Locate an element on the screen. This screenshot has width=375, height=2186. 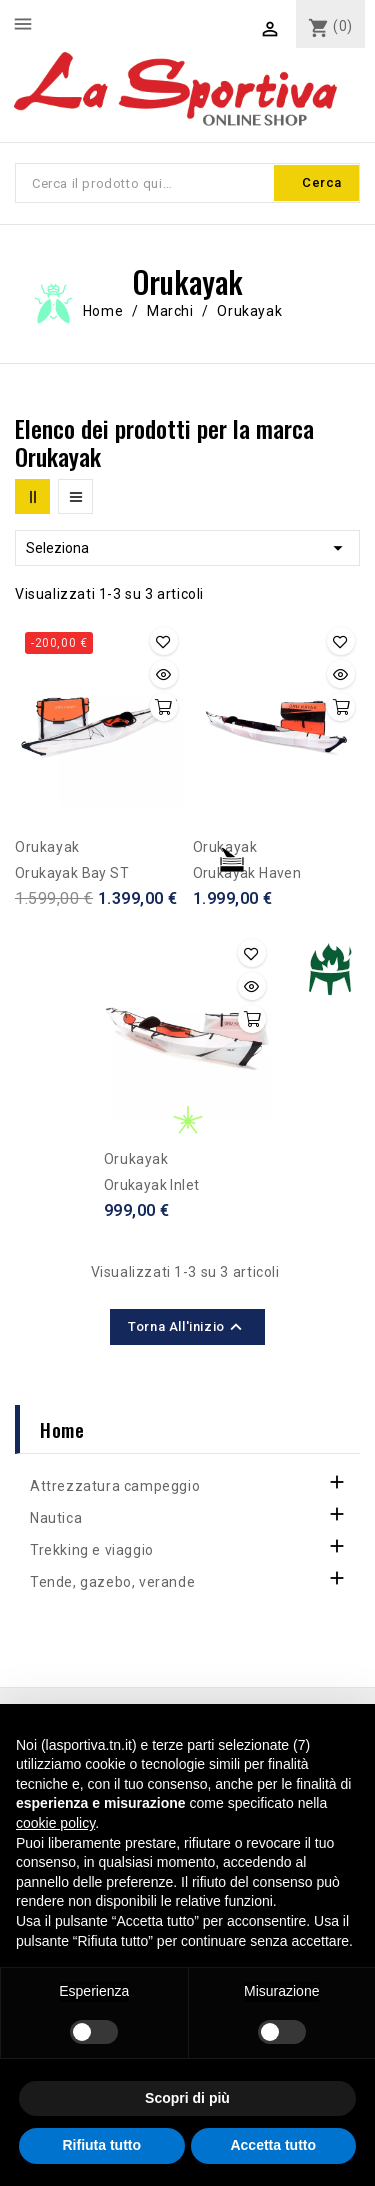
activate laser or beam attack is located at coordinates (188, 1120).